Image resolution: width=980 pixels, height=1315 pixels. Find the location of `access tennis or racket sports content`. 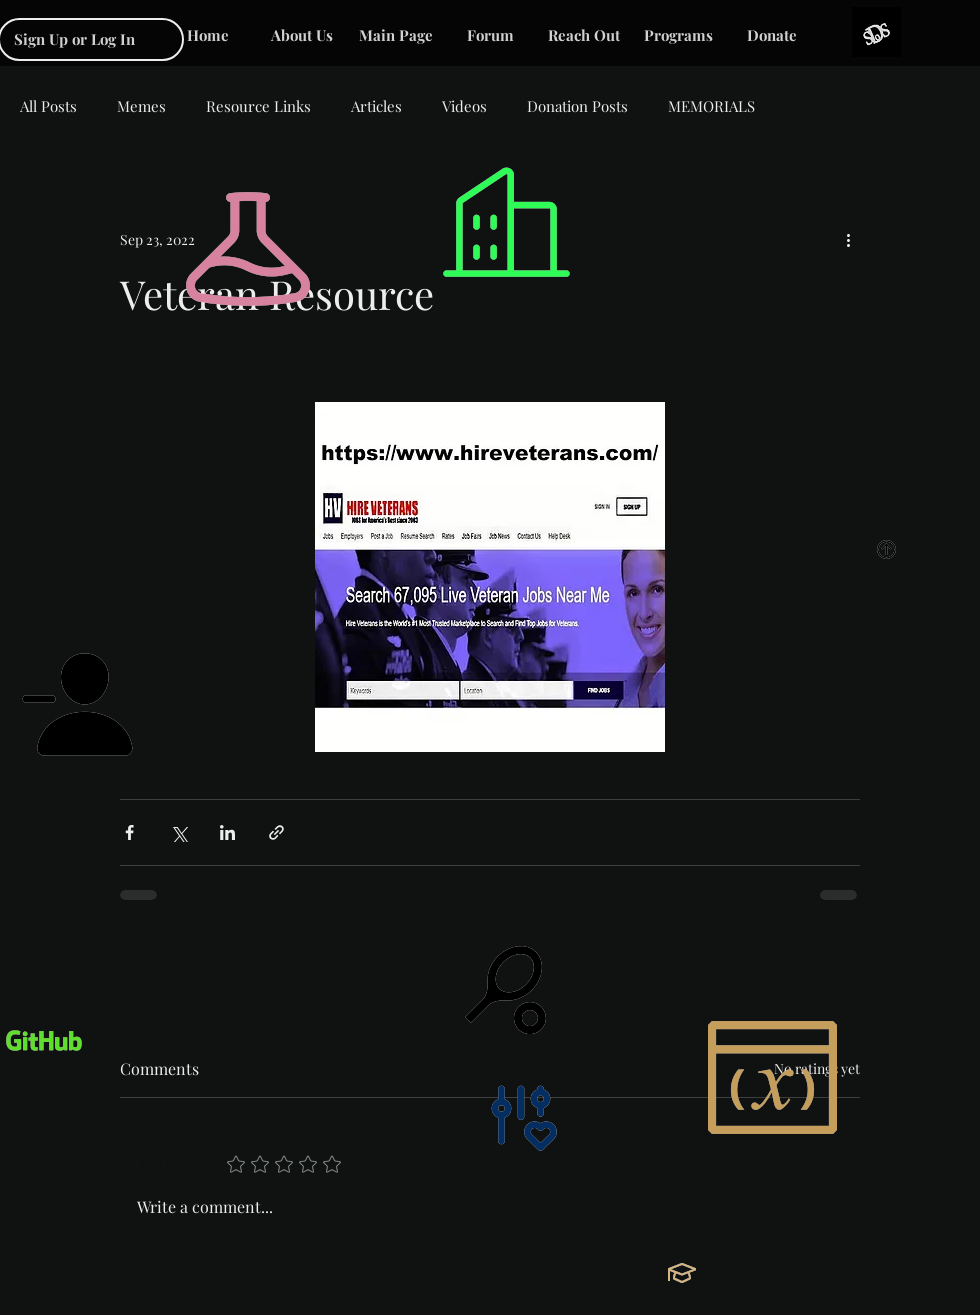

access tennis or racket sports content is located at coordinates (506, 990).